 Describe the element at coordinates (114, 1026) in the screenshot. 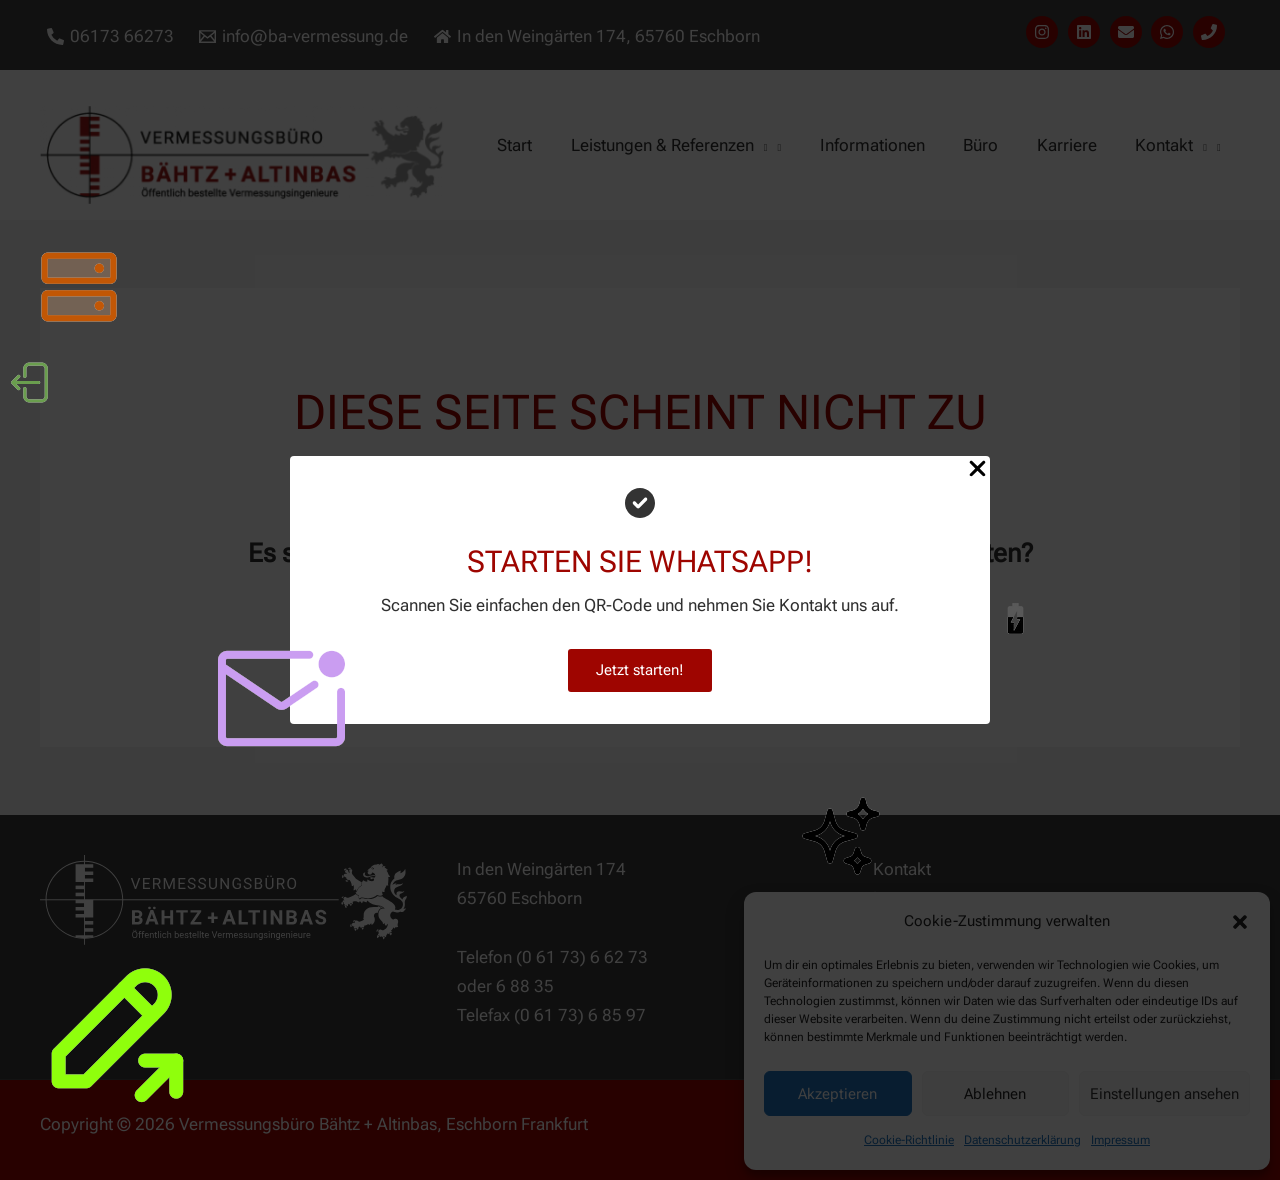

I see `share your edits or annotations` at that location.